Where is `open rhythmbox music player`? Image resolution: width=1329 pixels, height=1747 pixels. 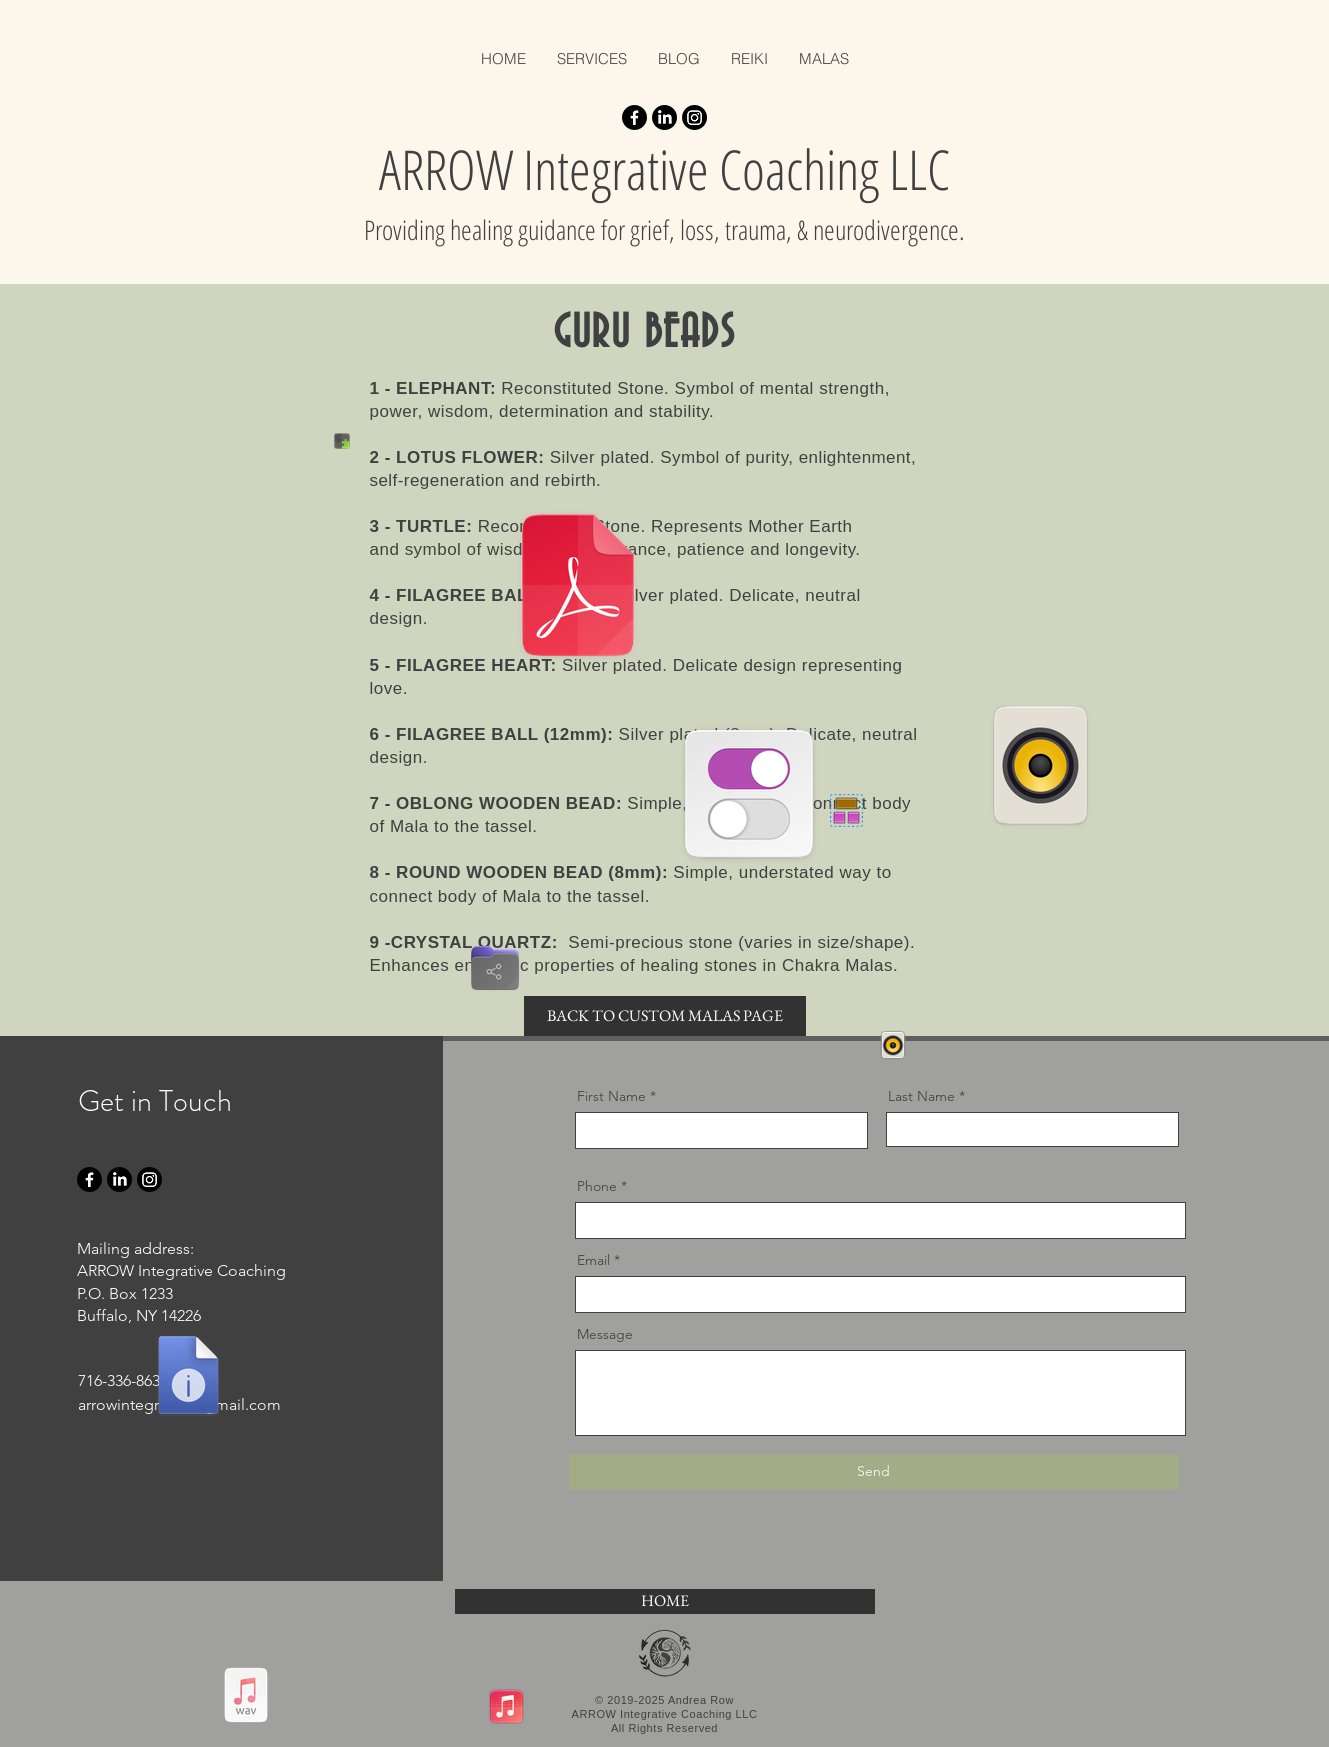
open rhythmbox music player is located at coordinates (893, 1045).